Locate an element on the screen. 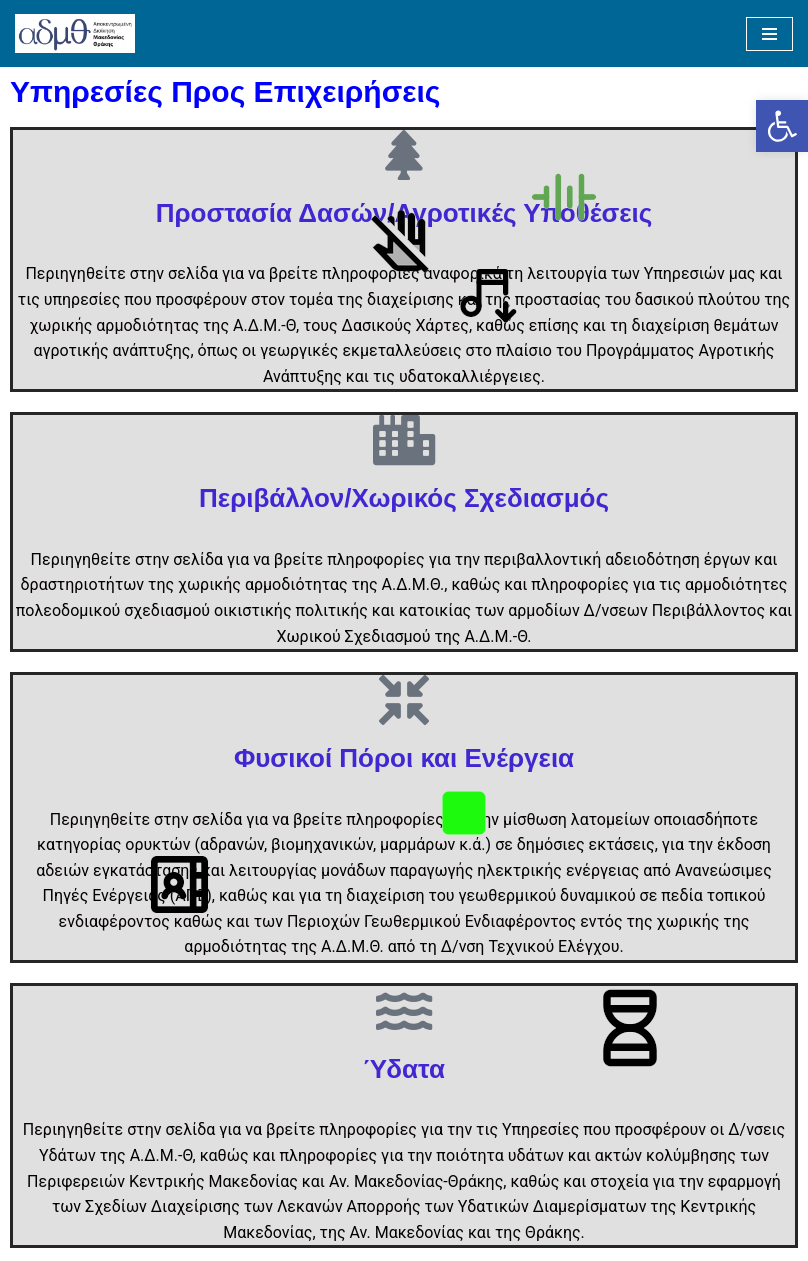 This screenshot has width=808, height=1261. indicates loading or processing in progress is located at coordinates (630, 1028).